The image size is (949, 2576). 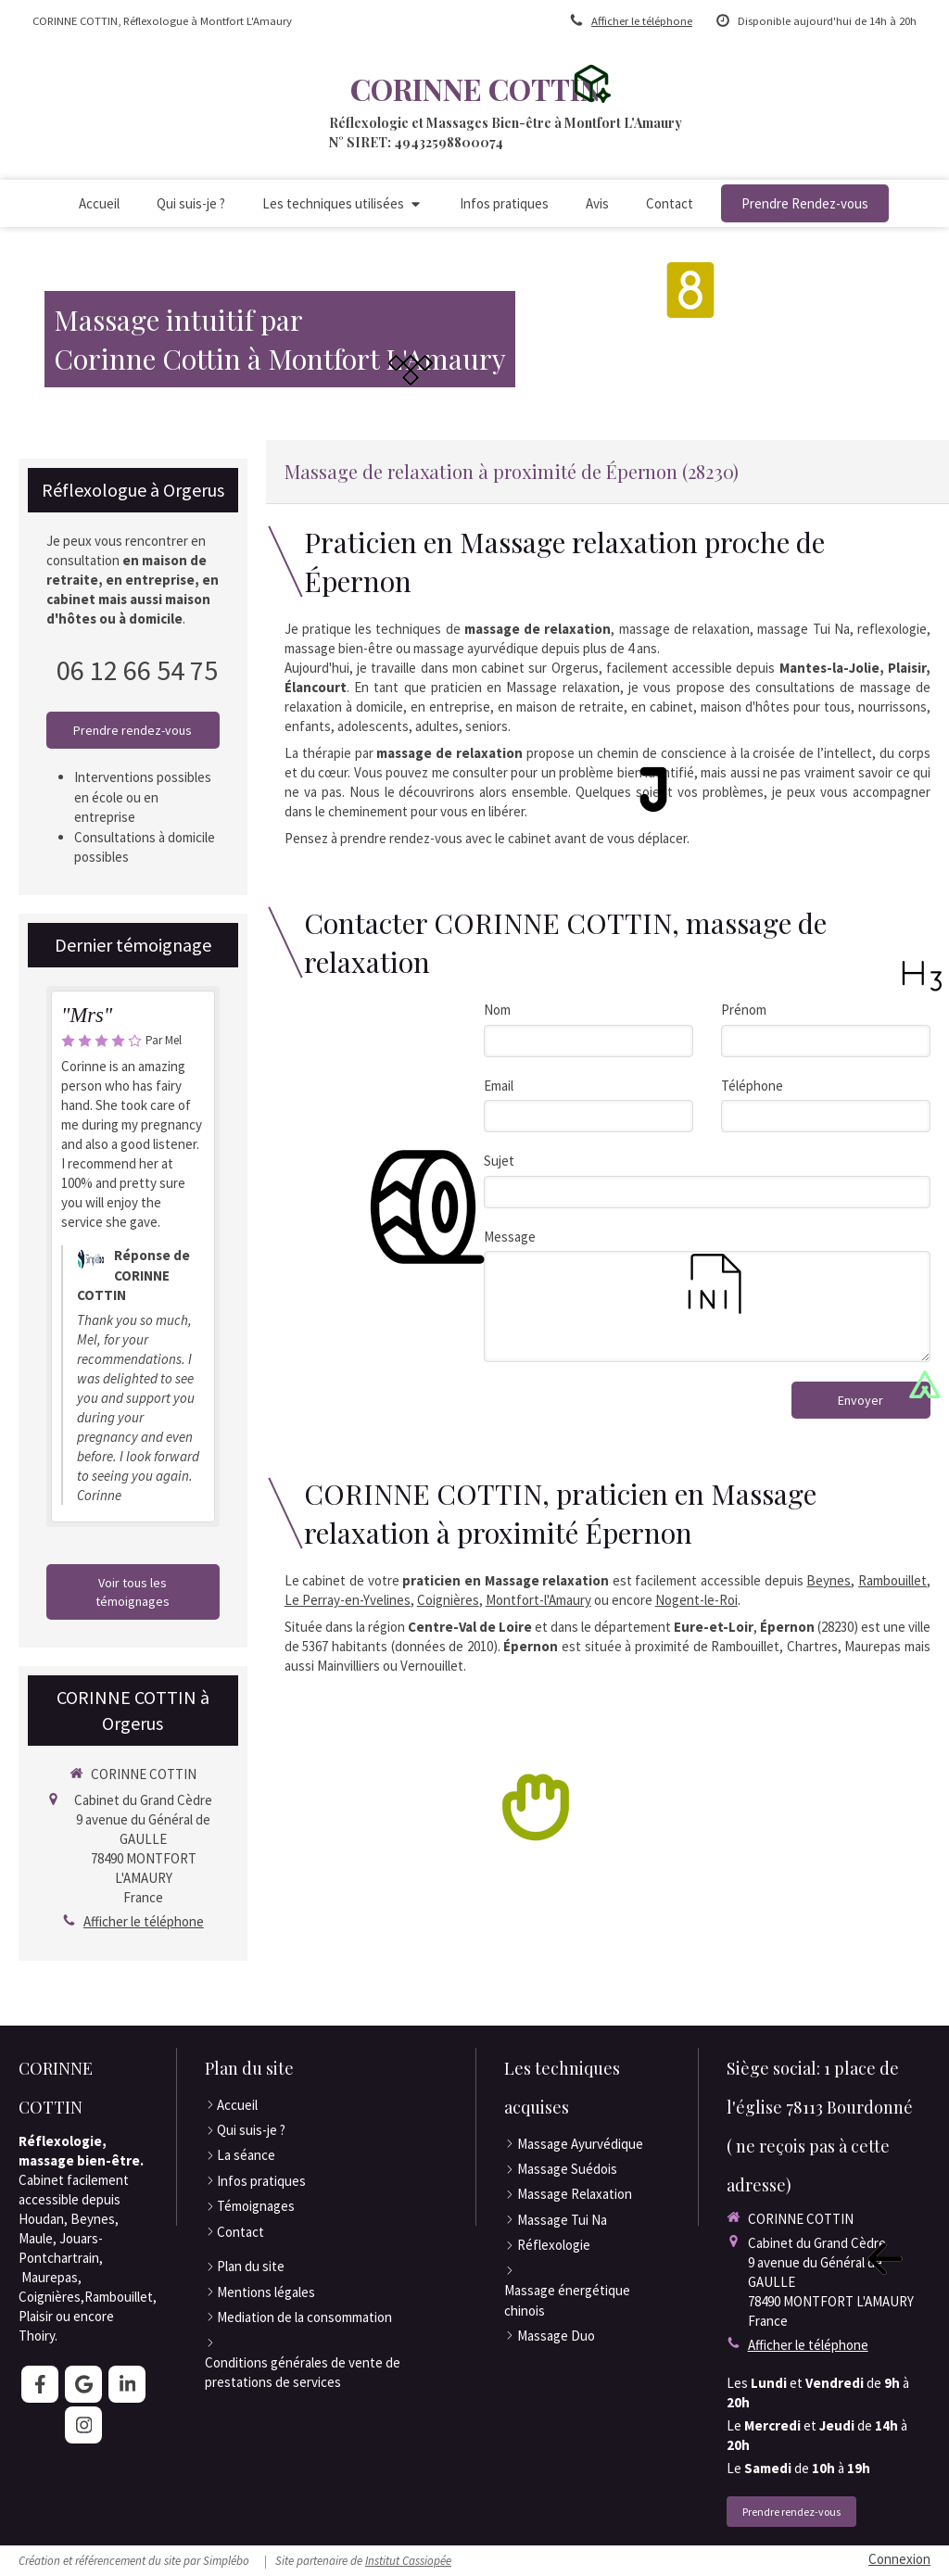 I want to click on view tire pressure or status, so click(x=423, y=1206).